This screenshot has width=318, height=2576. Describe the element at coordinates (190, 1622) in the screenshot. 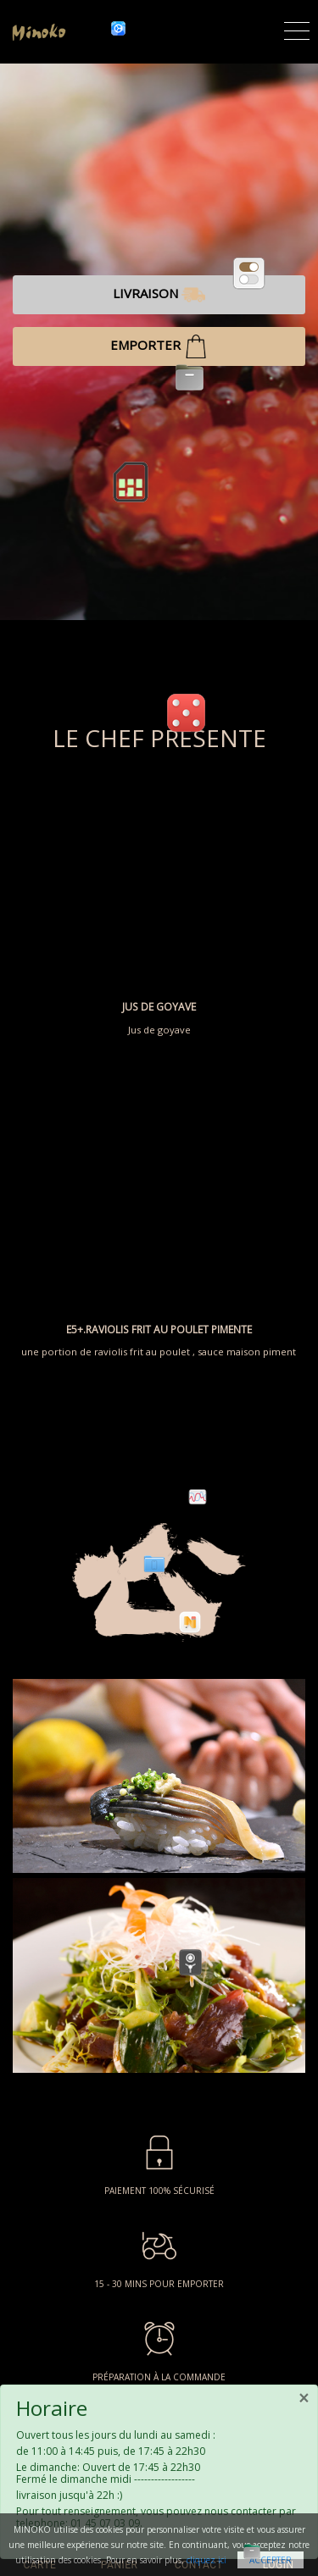

I see `open the Notable note-taking app` at that location.